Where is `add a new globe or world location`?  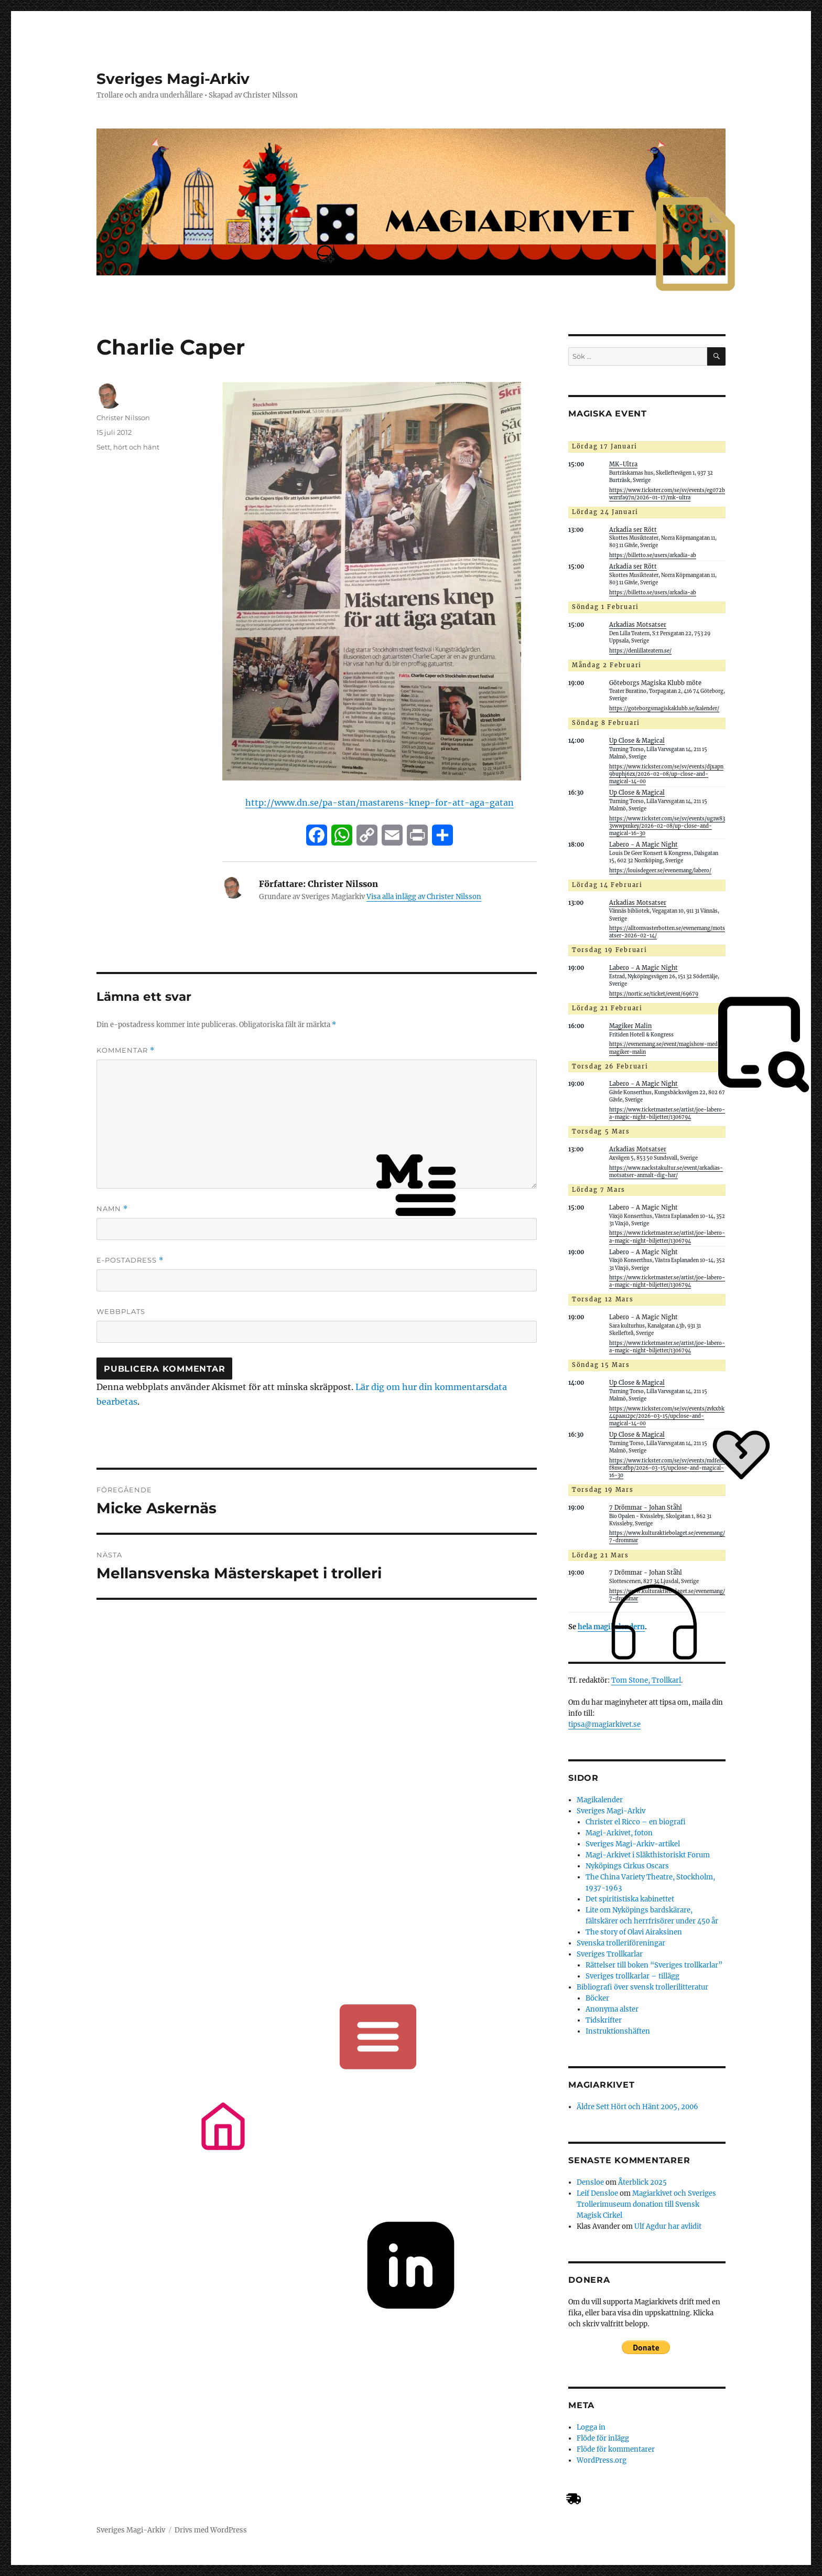 add a new globe or world location is located at coordinates (325, 253).